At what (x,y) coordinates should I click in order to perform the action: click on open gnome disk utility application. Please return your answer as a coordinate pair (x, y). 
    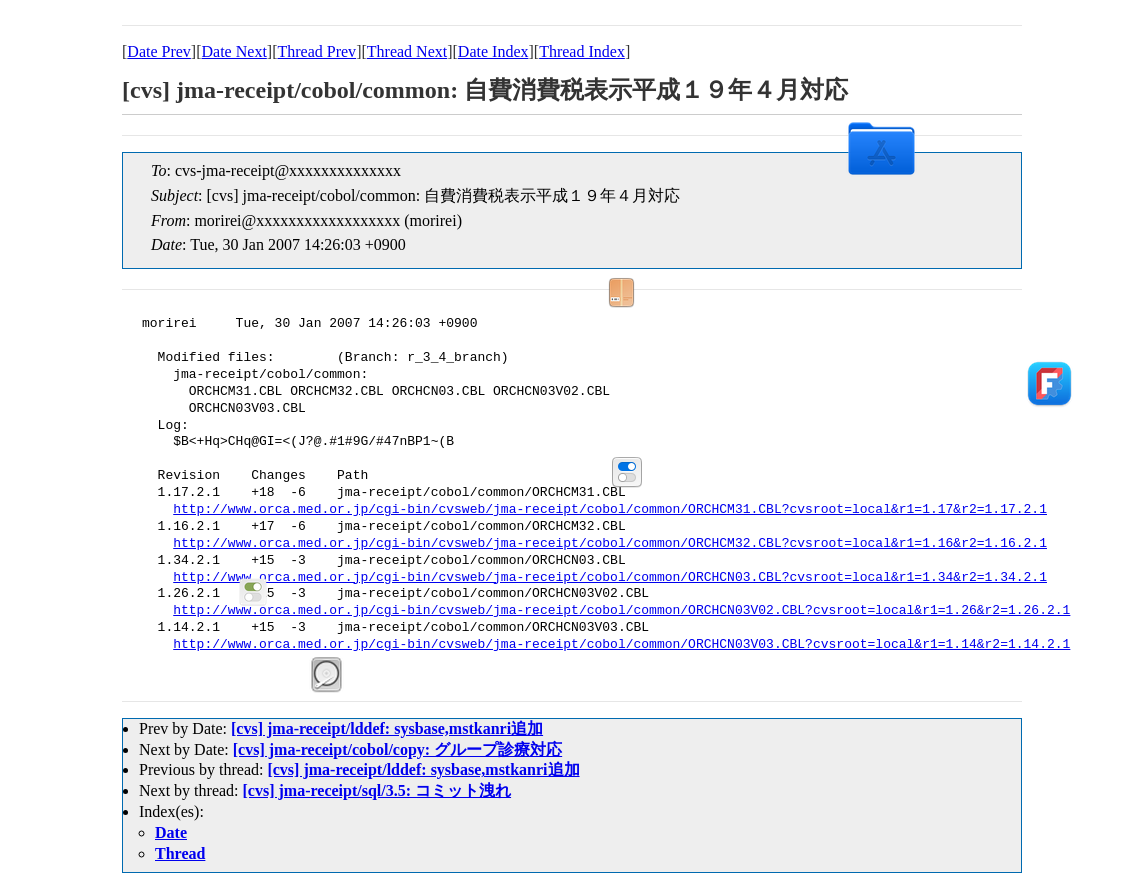
    Looking at the image, I should click on (326, 674).